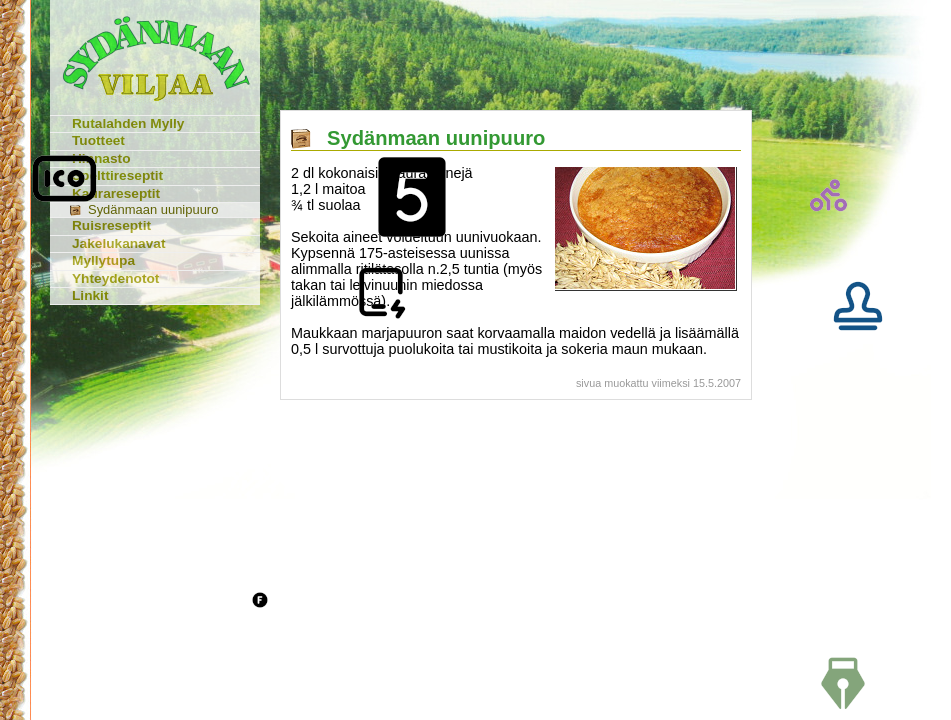 The width and height of the screenshot is (951, 720). What do you see at coordinates (64, 178) in the screenshot?
I see `set or manage website favicon` at bounding box center [64, 178].